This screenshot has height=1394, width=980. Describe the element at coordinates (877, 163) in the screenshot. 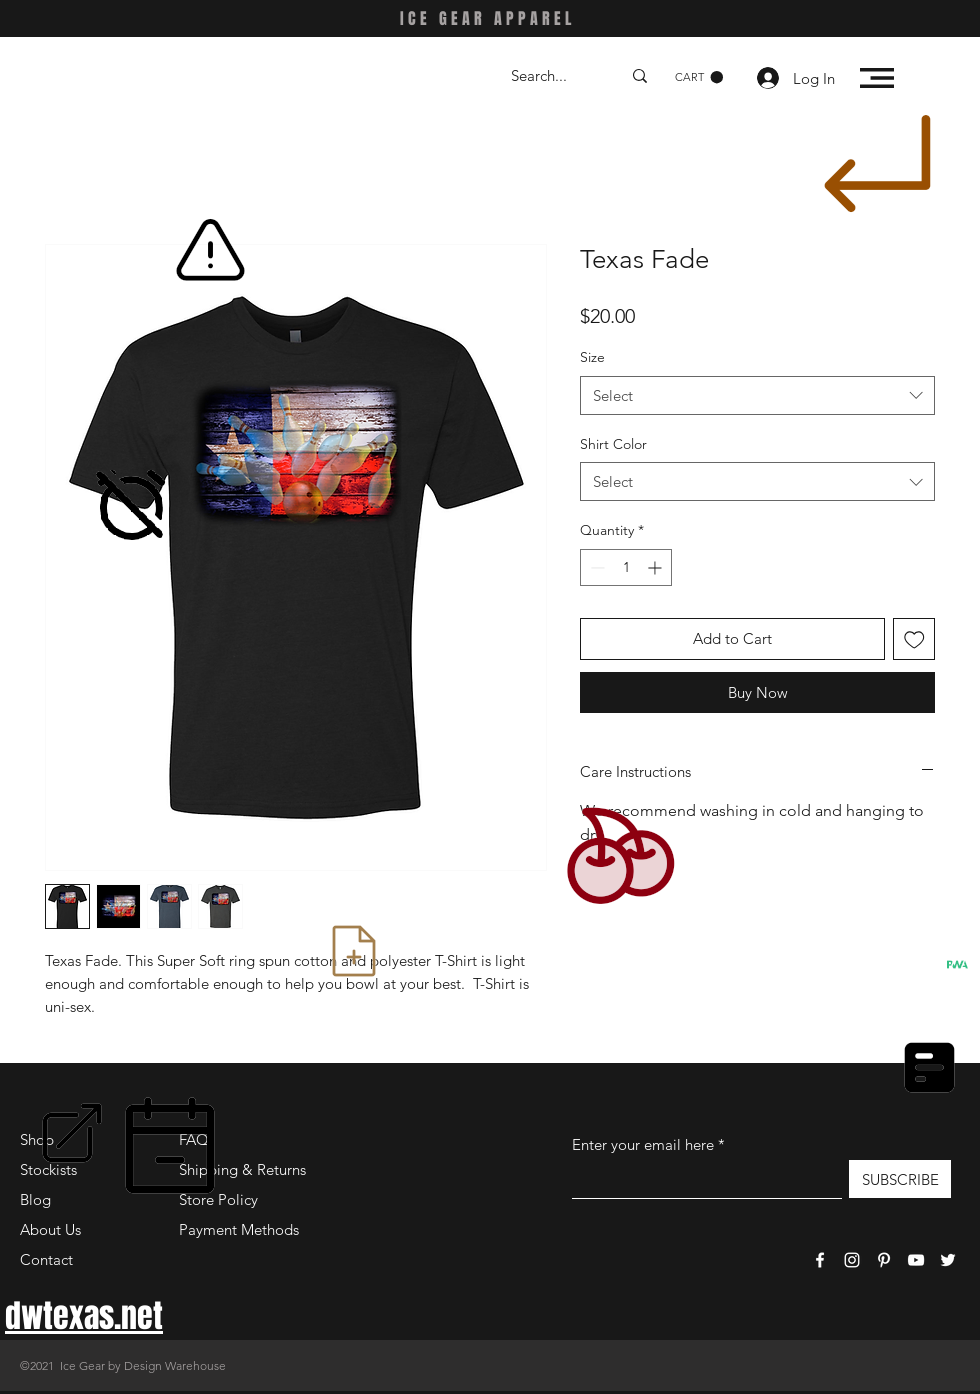

I see `return to previous line or entry` at that location.